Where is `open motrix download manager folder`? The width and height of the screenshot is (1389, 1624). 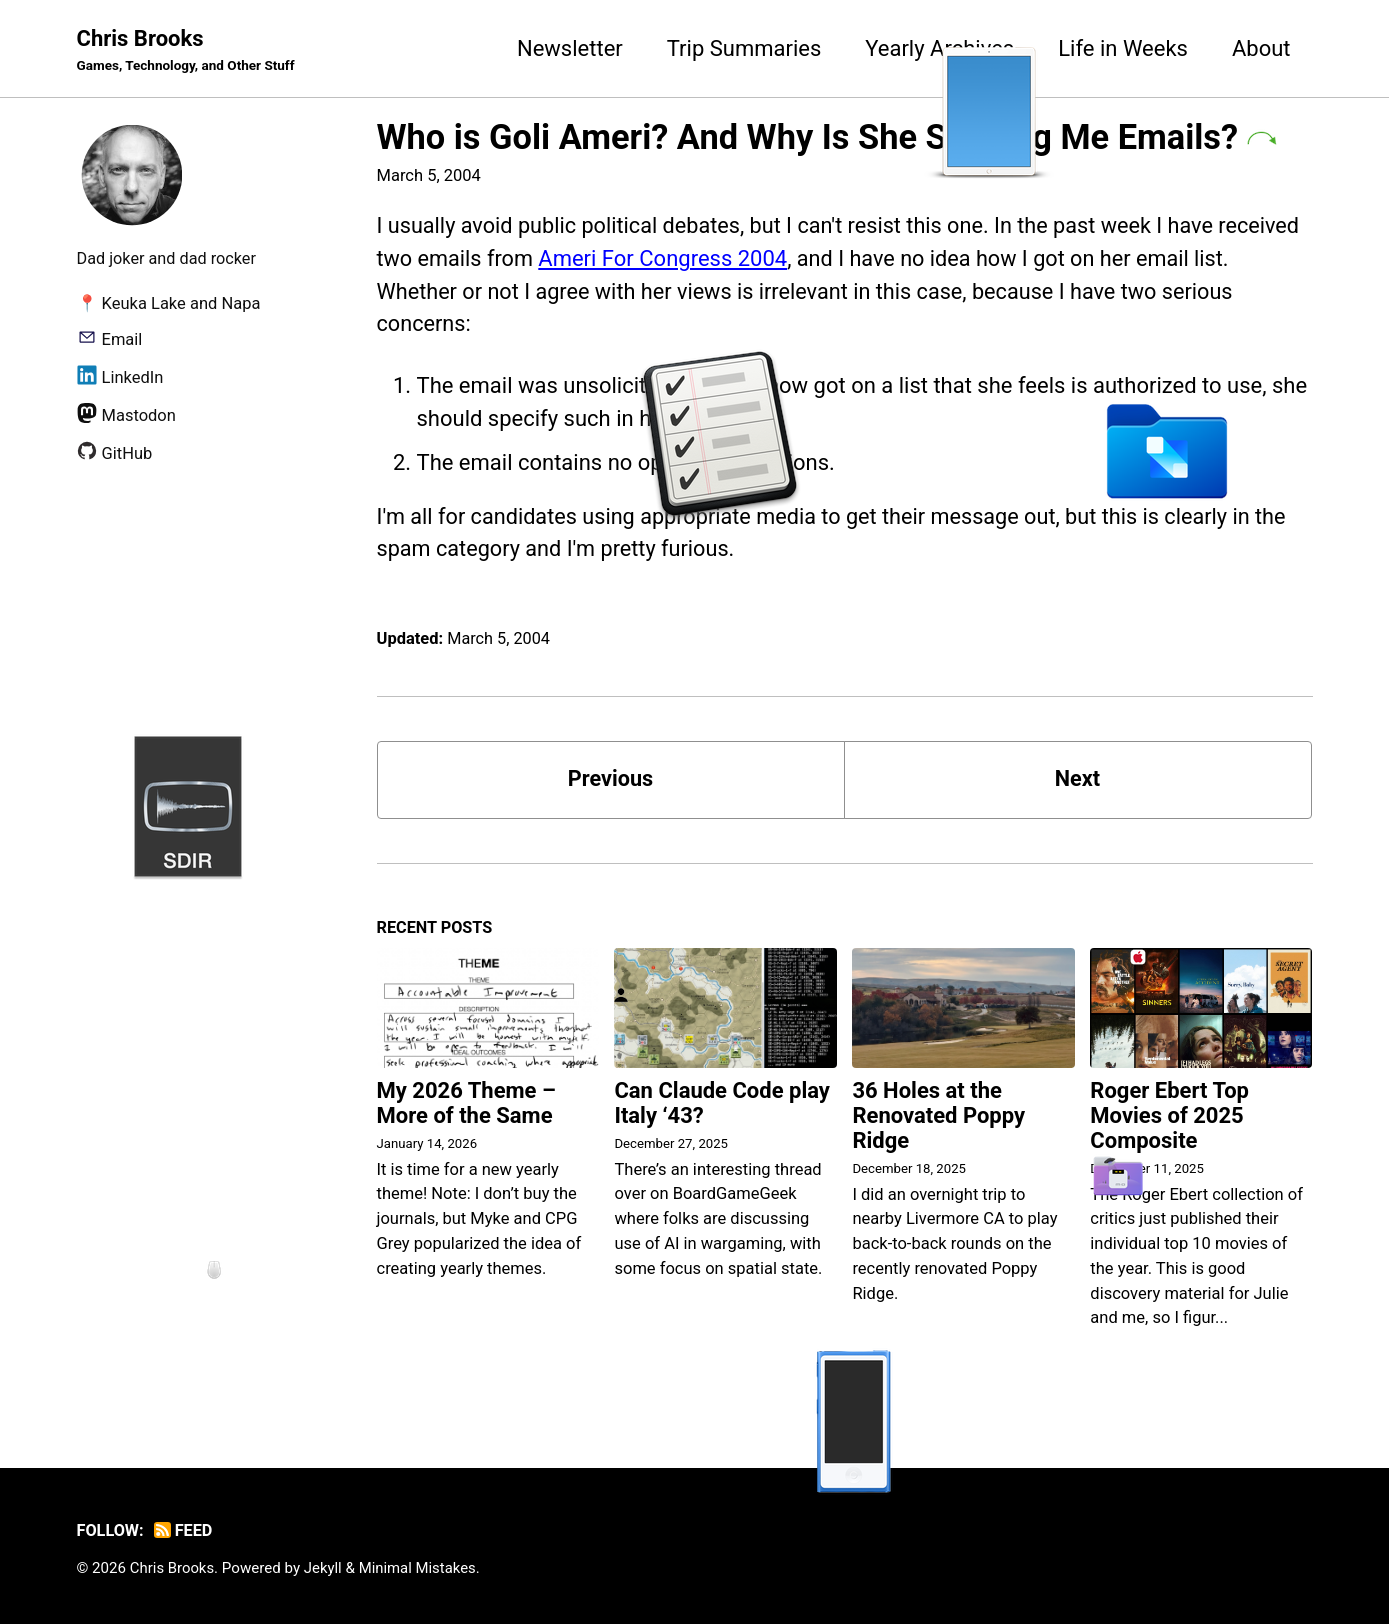
open motrix download manager folder is located at coordinates (1118, 1178).